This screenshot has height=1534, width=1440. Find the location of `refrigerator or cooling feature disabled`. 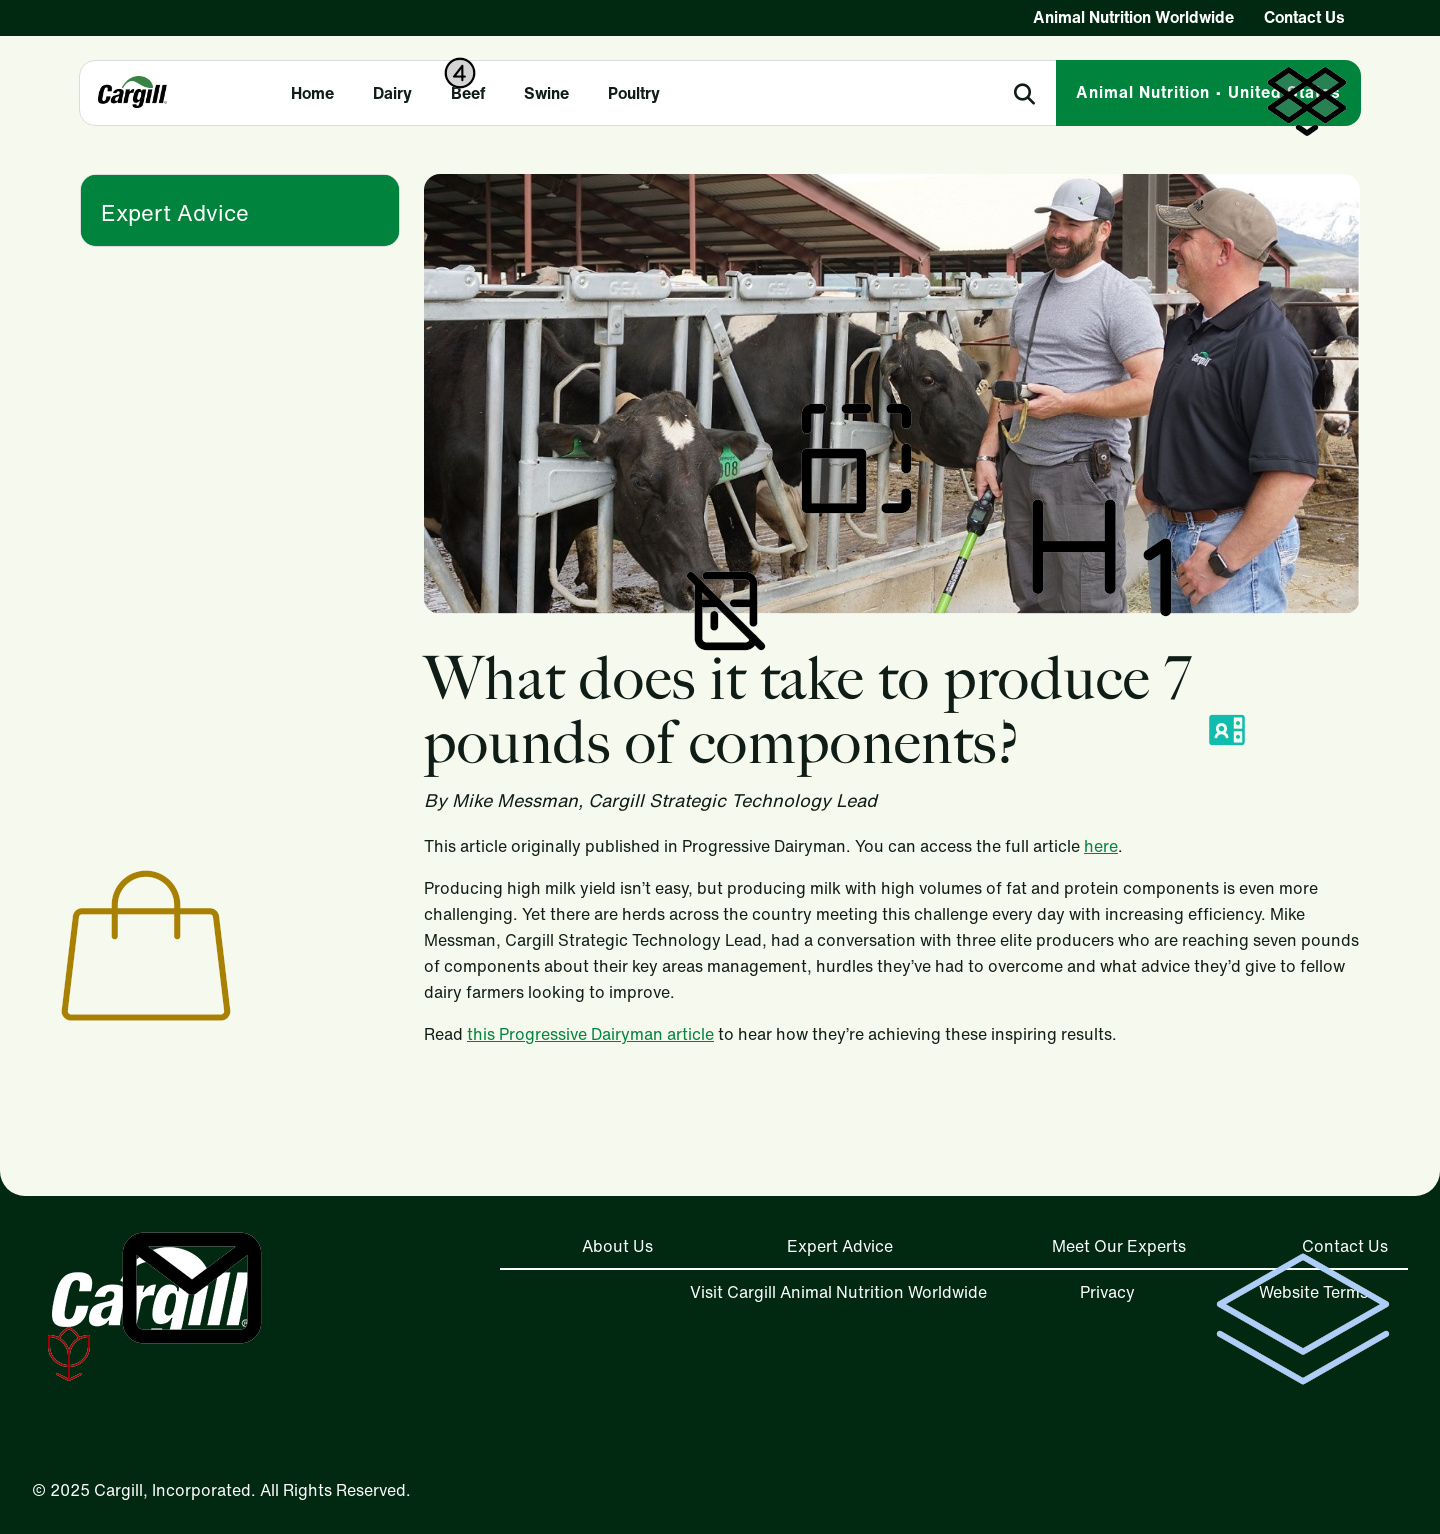

refrigerator or cooling feature disabled is located at coordinates (726, 611).